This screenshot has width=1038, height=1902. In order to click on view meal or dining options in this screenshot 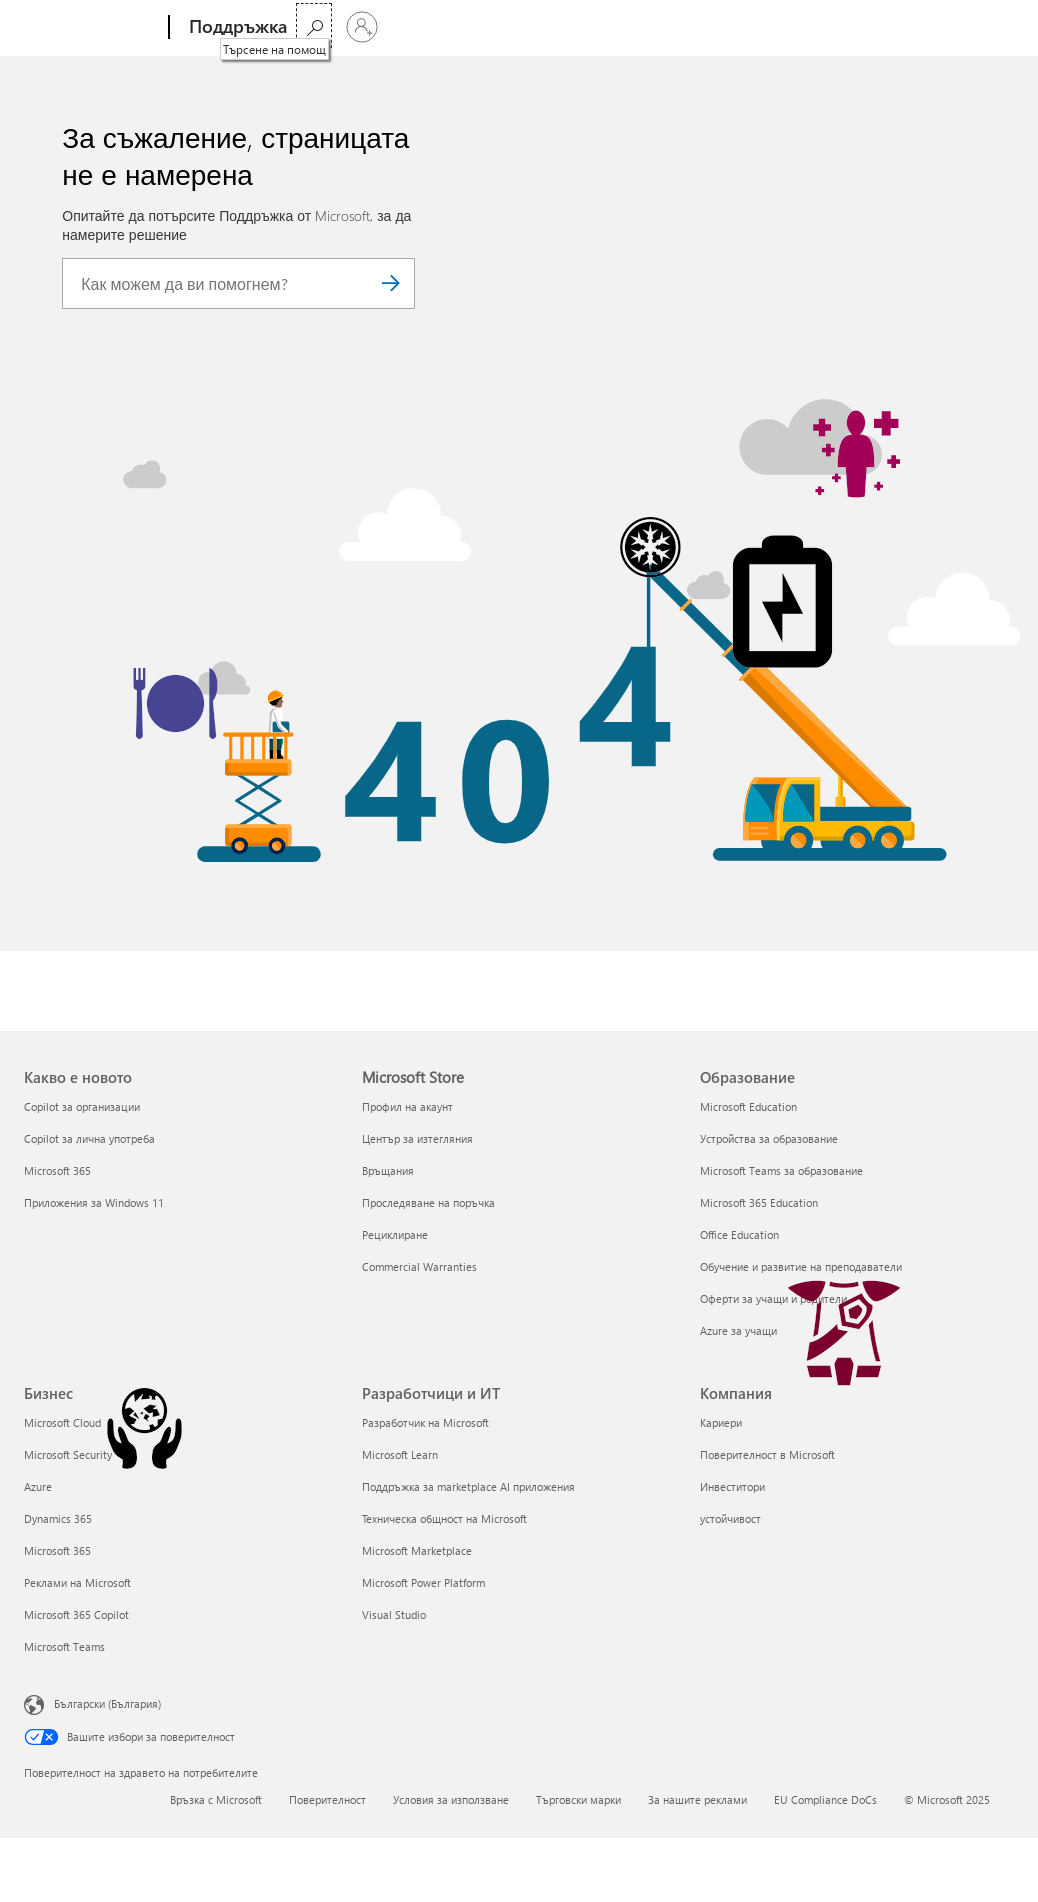, I will do `click(175, 703)`.